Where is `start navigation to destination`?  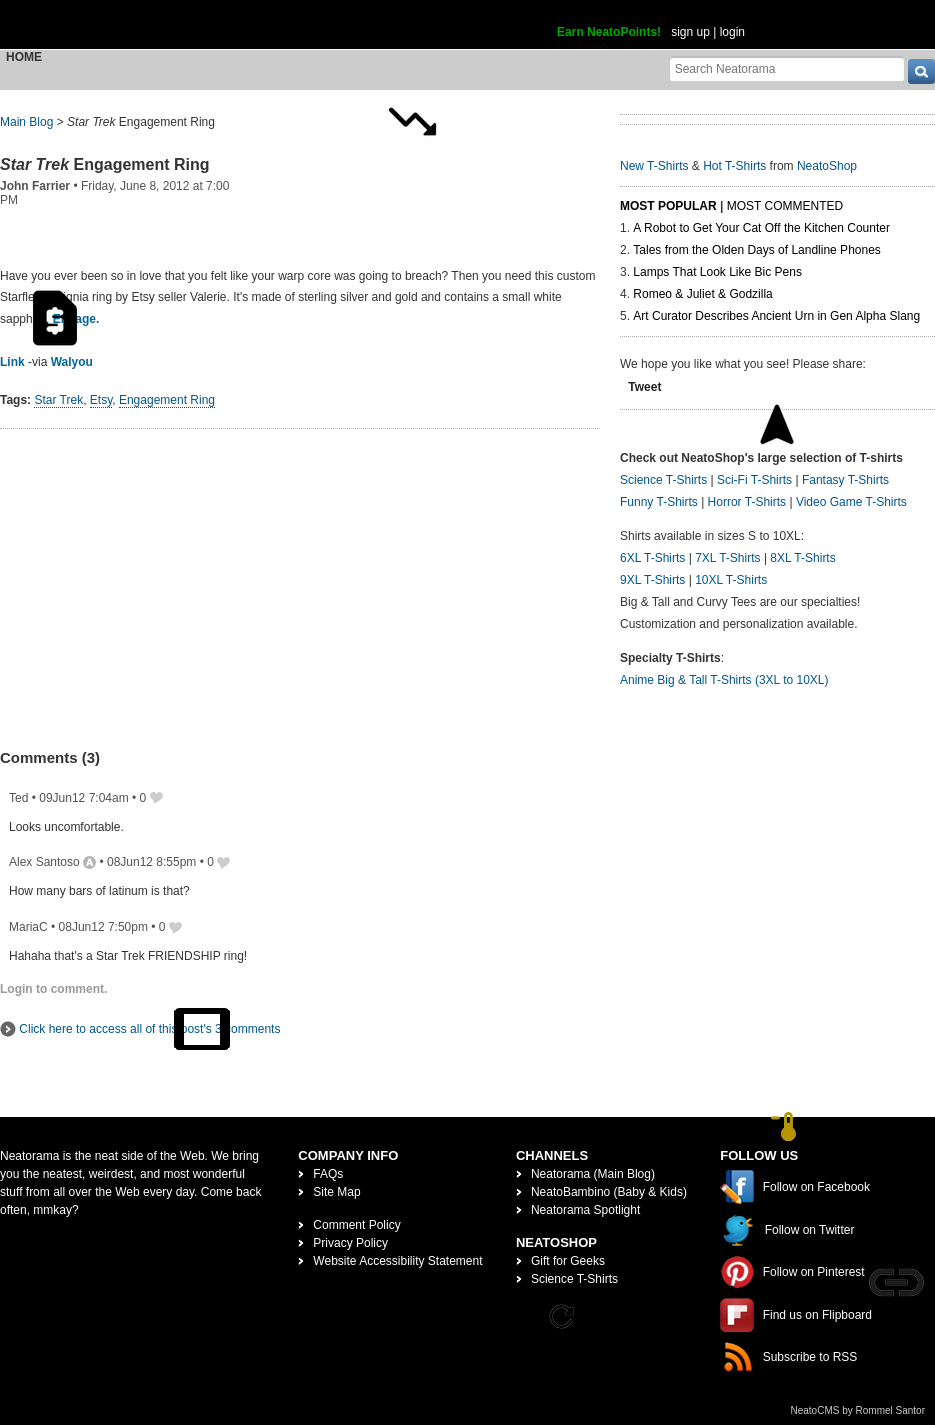 start navigation to destination is located at coordinates (777, 424).